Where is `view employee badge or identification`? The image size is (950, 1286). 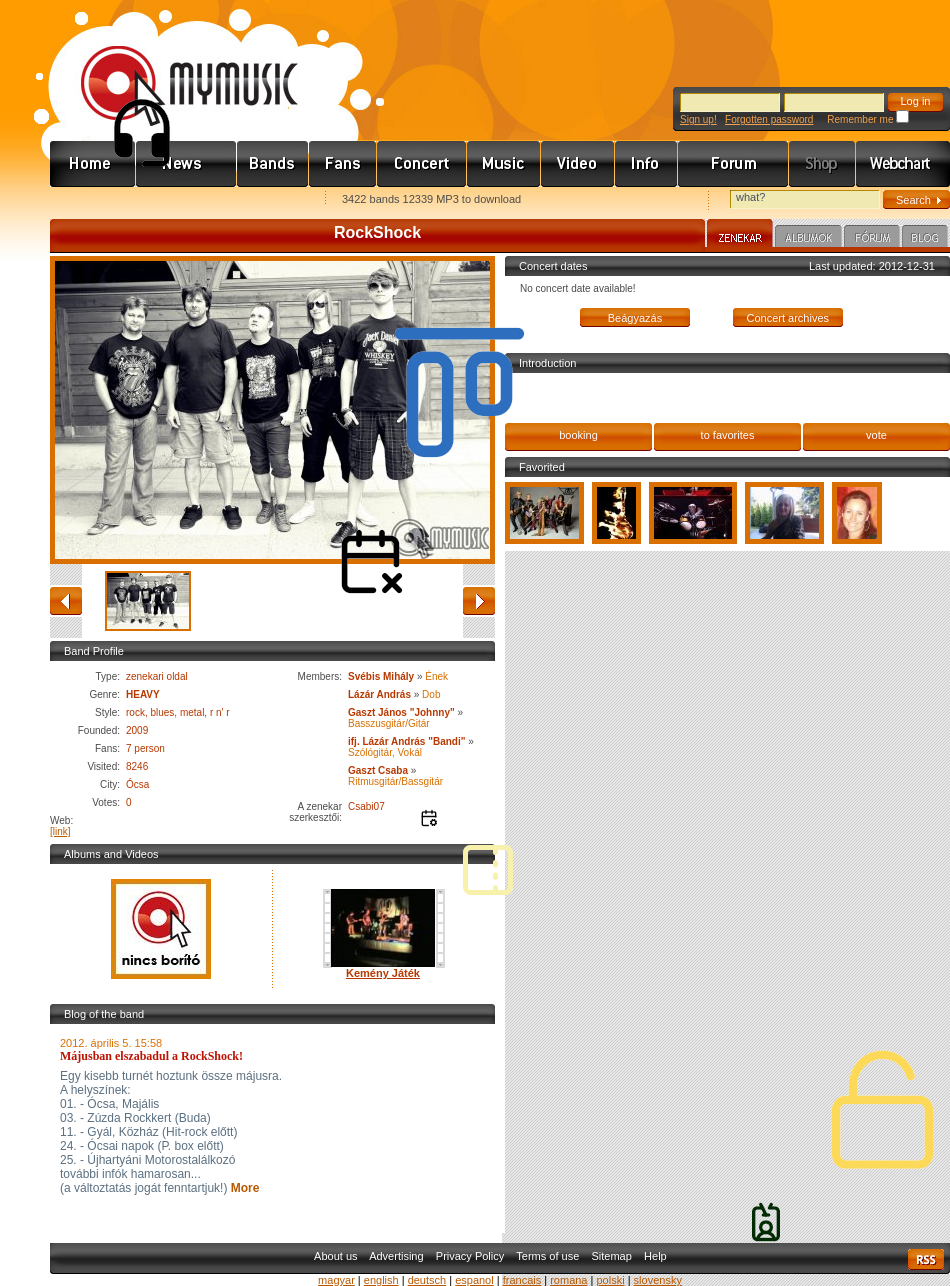
view employee badge or identification is located at coordinates (766, 1222).